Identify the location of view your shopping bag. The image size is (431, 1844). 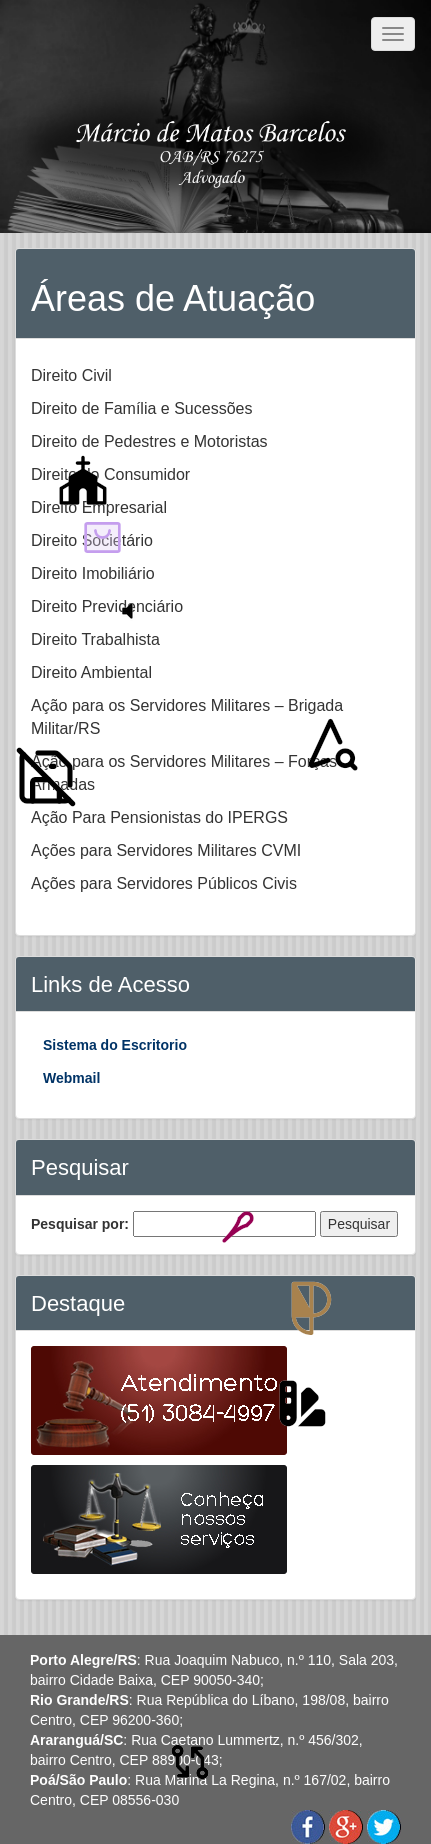
(102, 537).